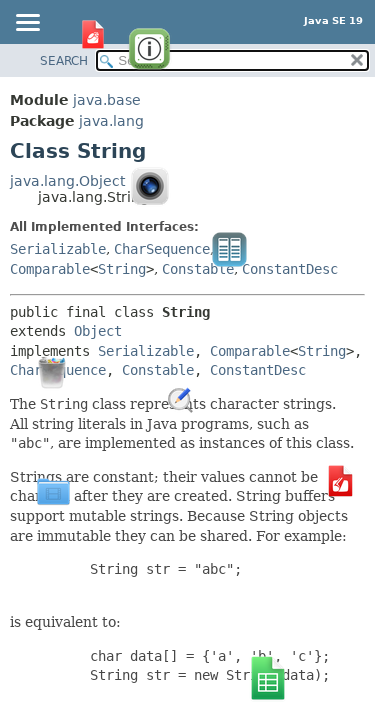  What do you see at coordinates (53, 491) in the screenshot?
I see `open your movies folder` at bounding box center [53, 491].